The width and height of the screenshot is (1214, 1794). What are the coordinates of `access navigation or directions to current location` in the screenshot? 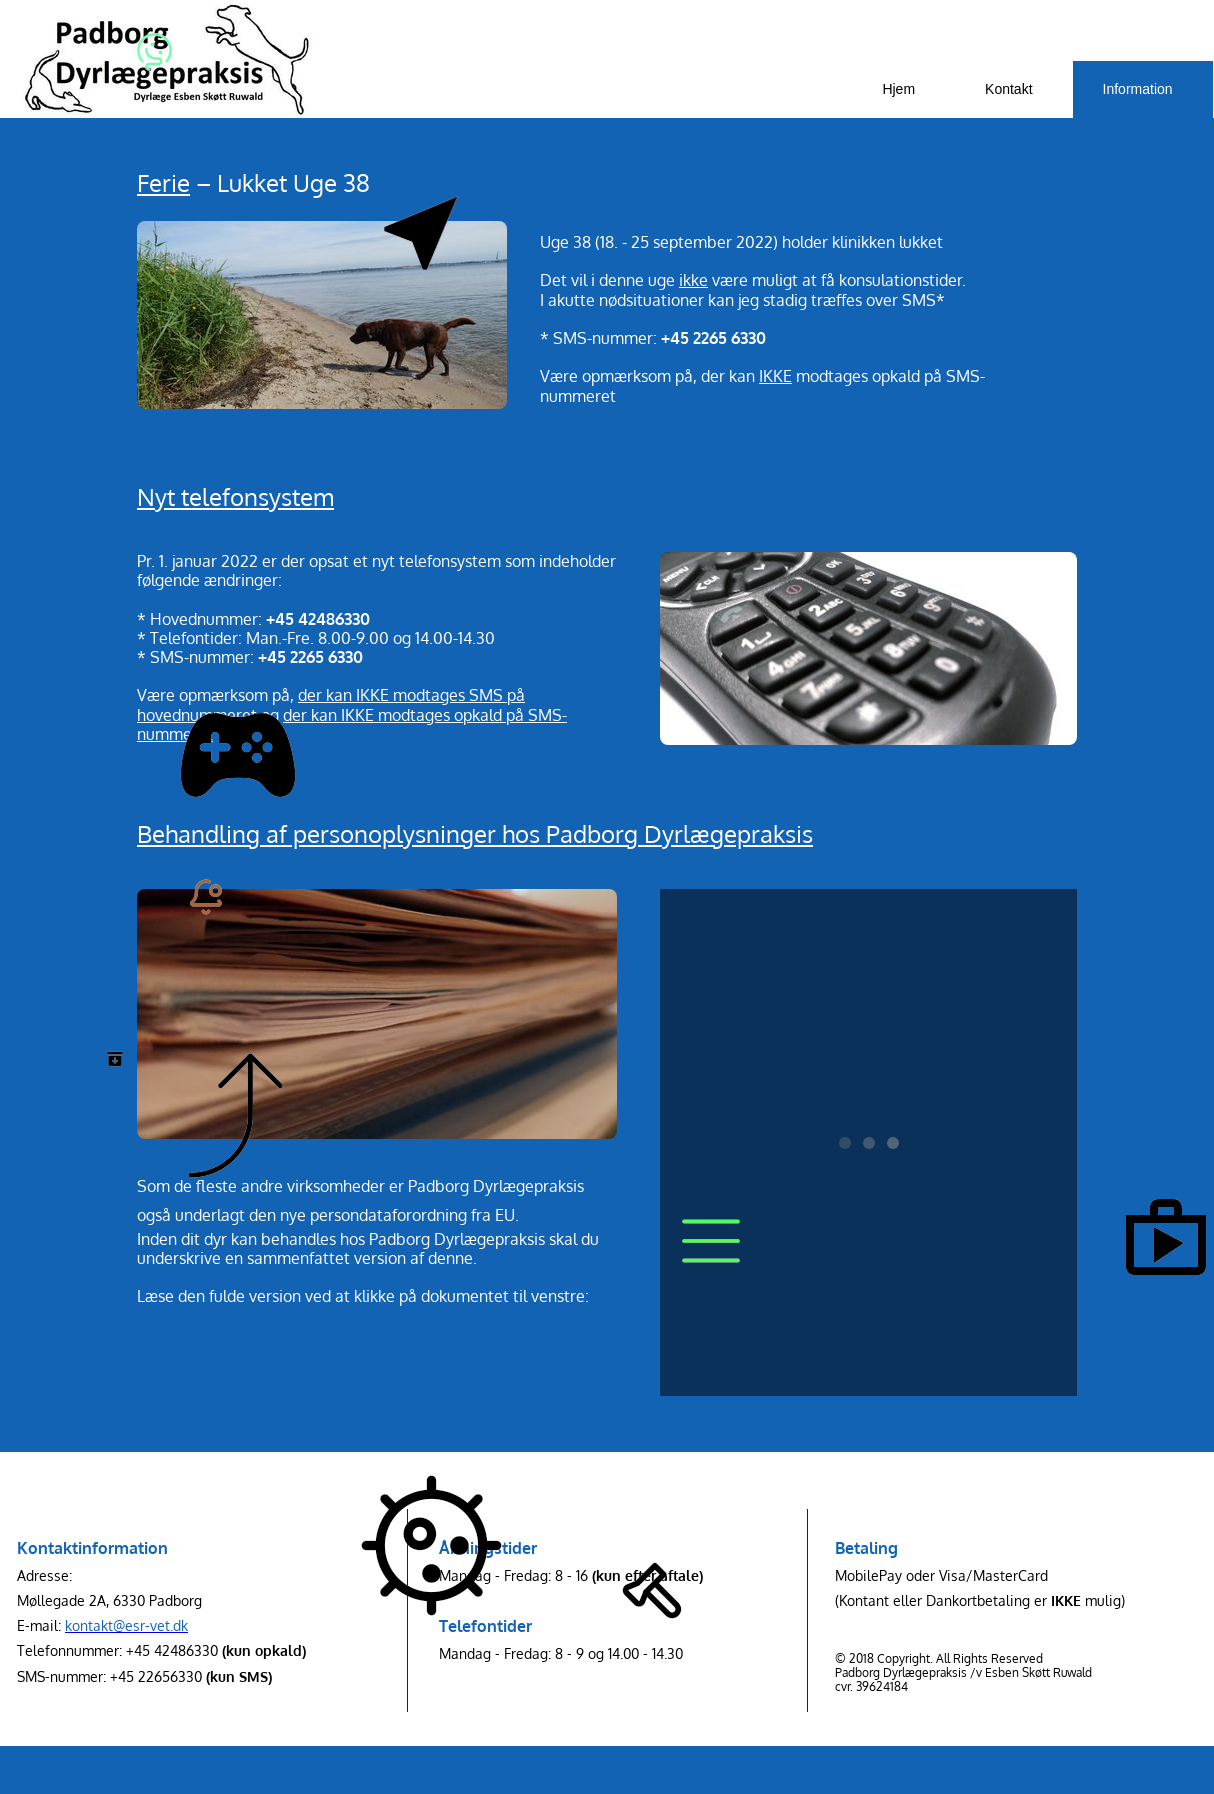 It's located at (421, 233).